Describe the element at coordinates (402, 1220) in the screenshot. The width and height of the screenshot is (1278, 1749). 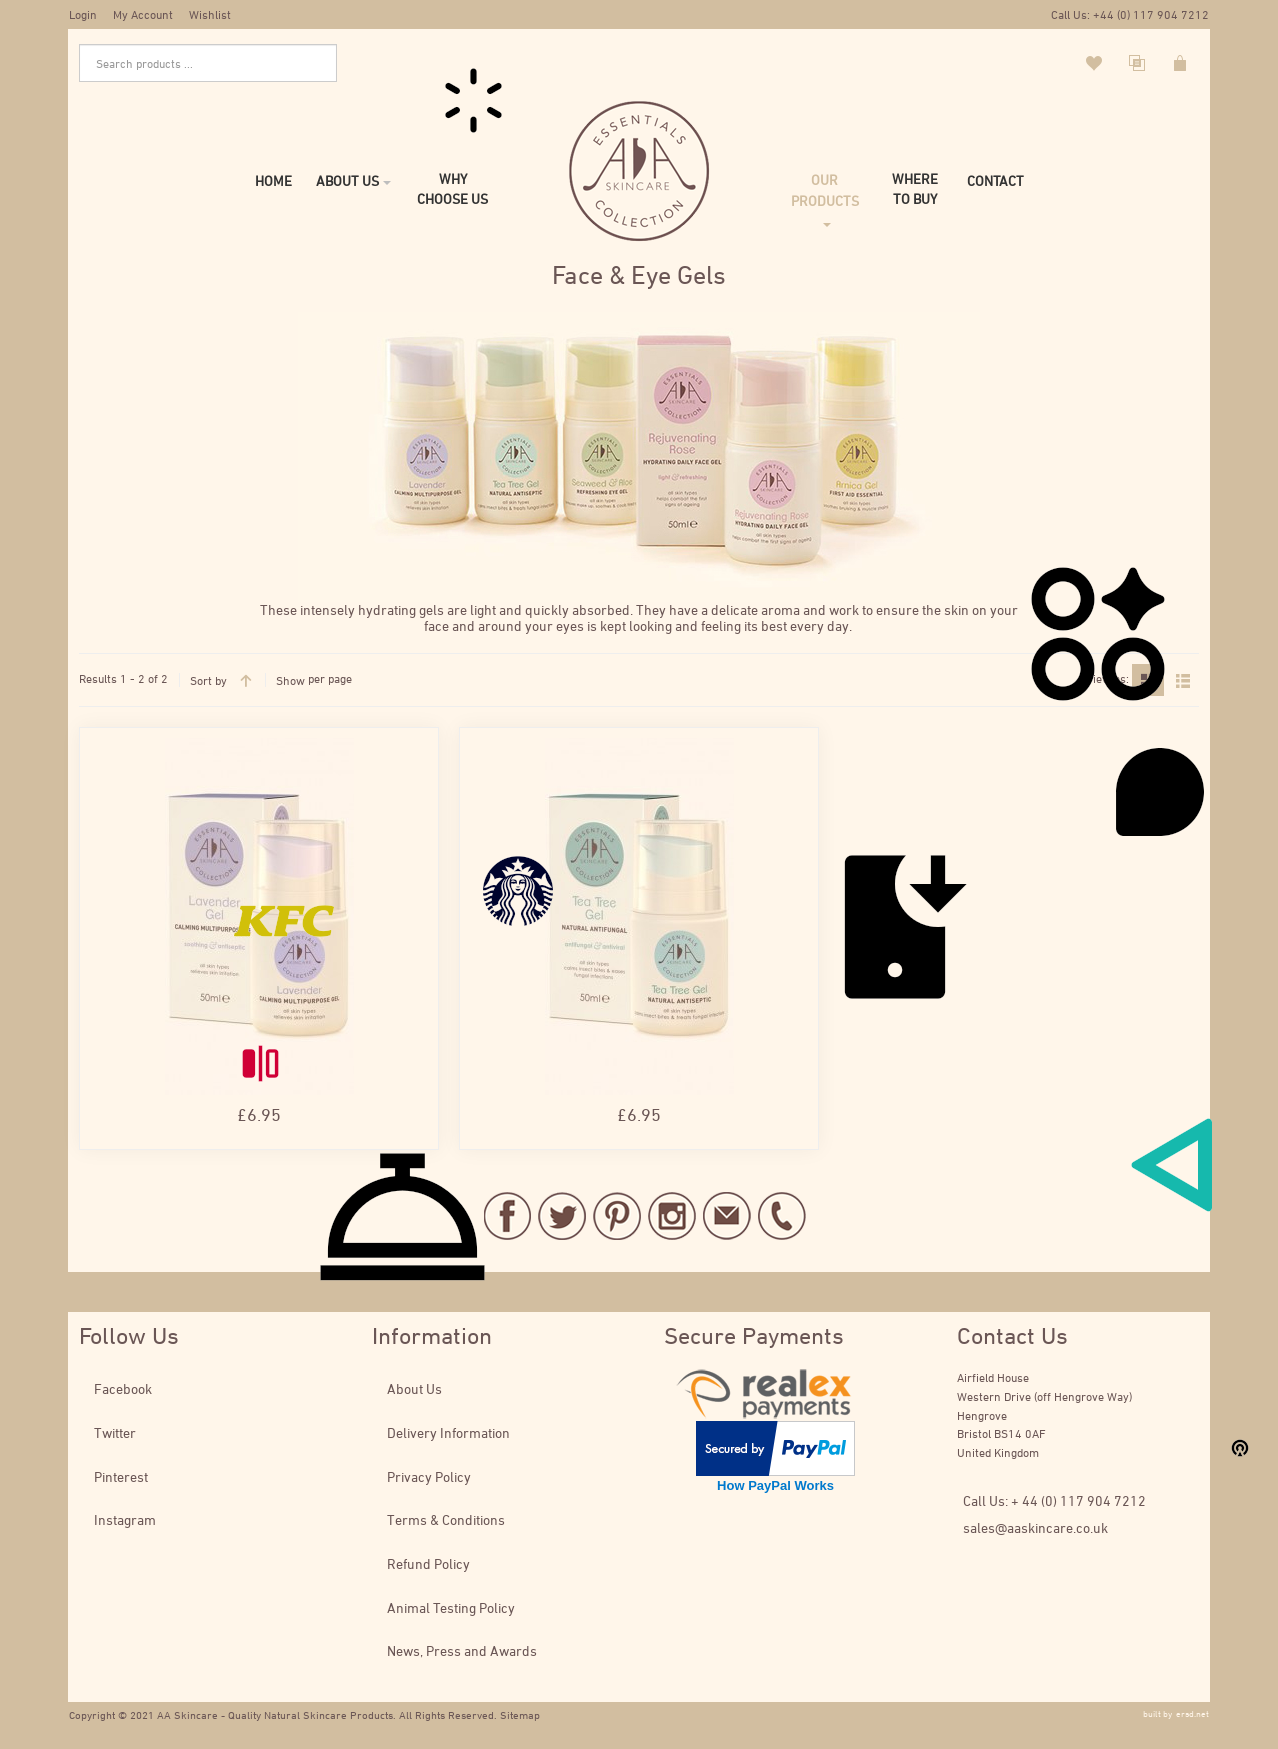
I see `request customer service or support` at that location.